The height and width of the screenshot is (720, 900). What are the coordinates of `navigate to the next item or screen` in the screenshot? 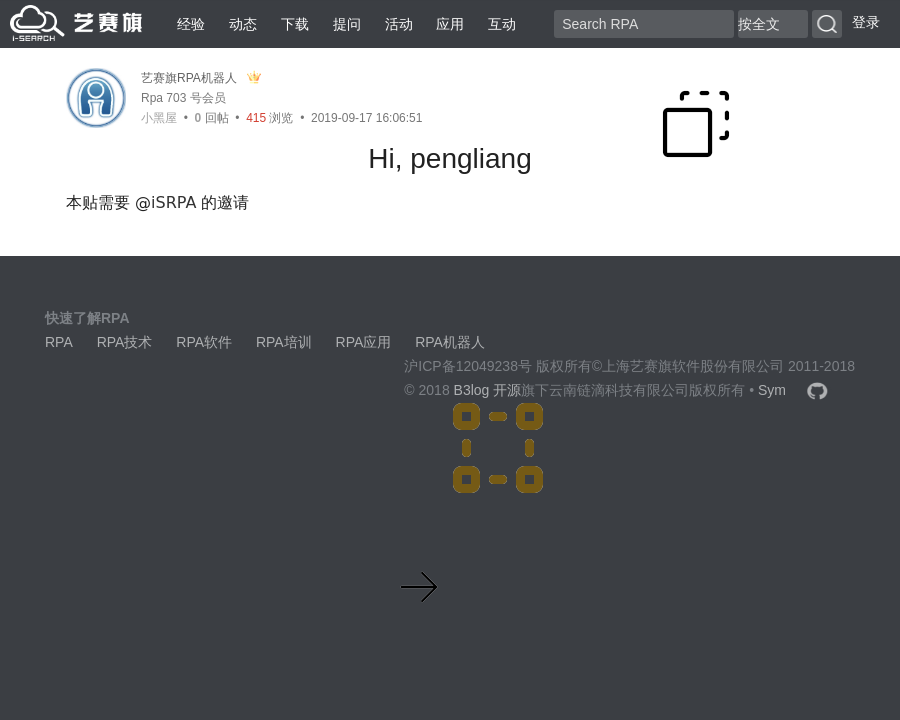 It's located at (419, 587).